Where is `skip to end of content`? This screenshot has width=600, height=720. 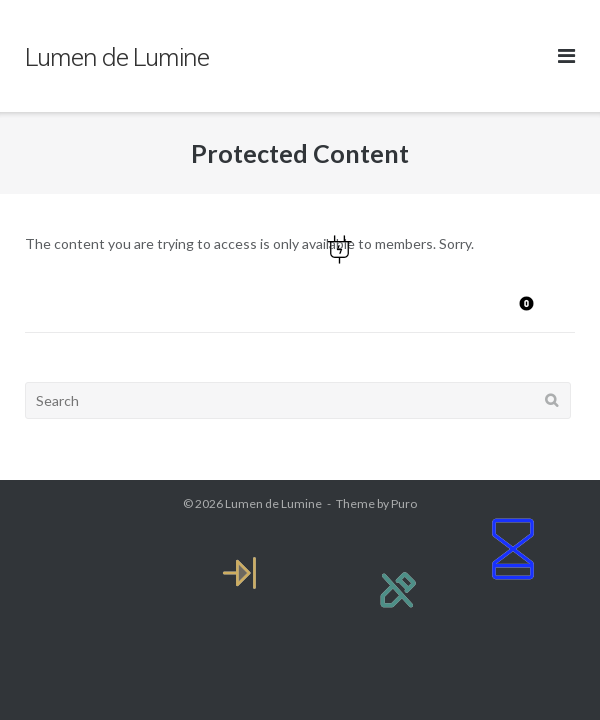 skip to end of content is located at coordinates (240, 573).